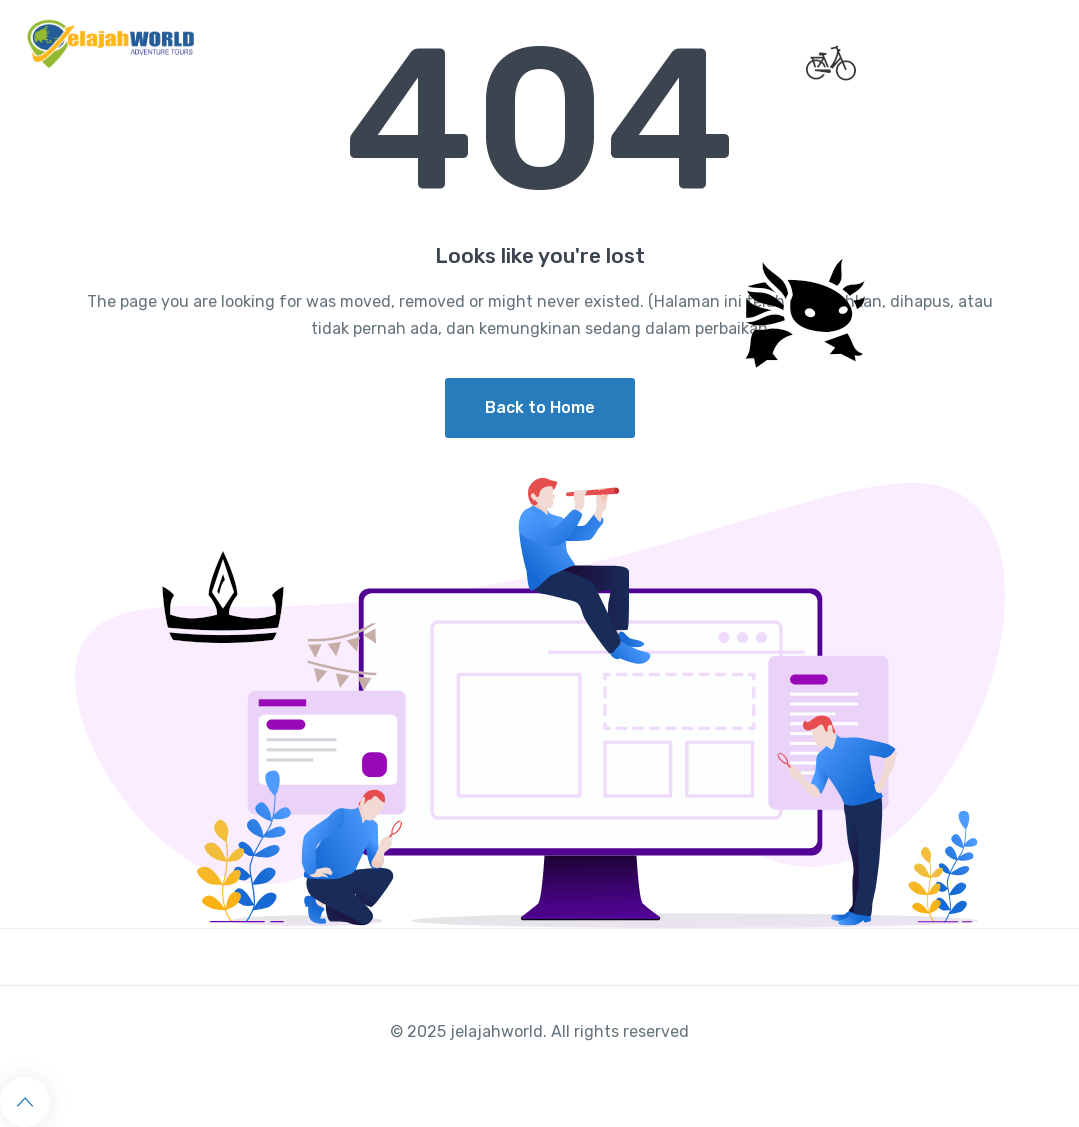 This screenshot has height=1127, width=1079. I want to click on axolotl character or mascot icon, so click(805, 308).